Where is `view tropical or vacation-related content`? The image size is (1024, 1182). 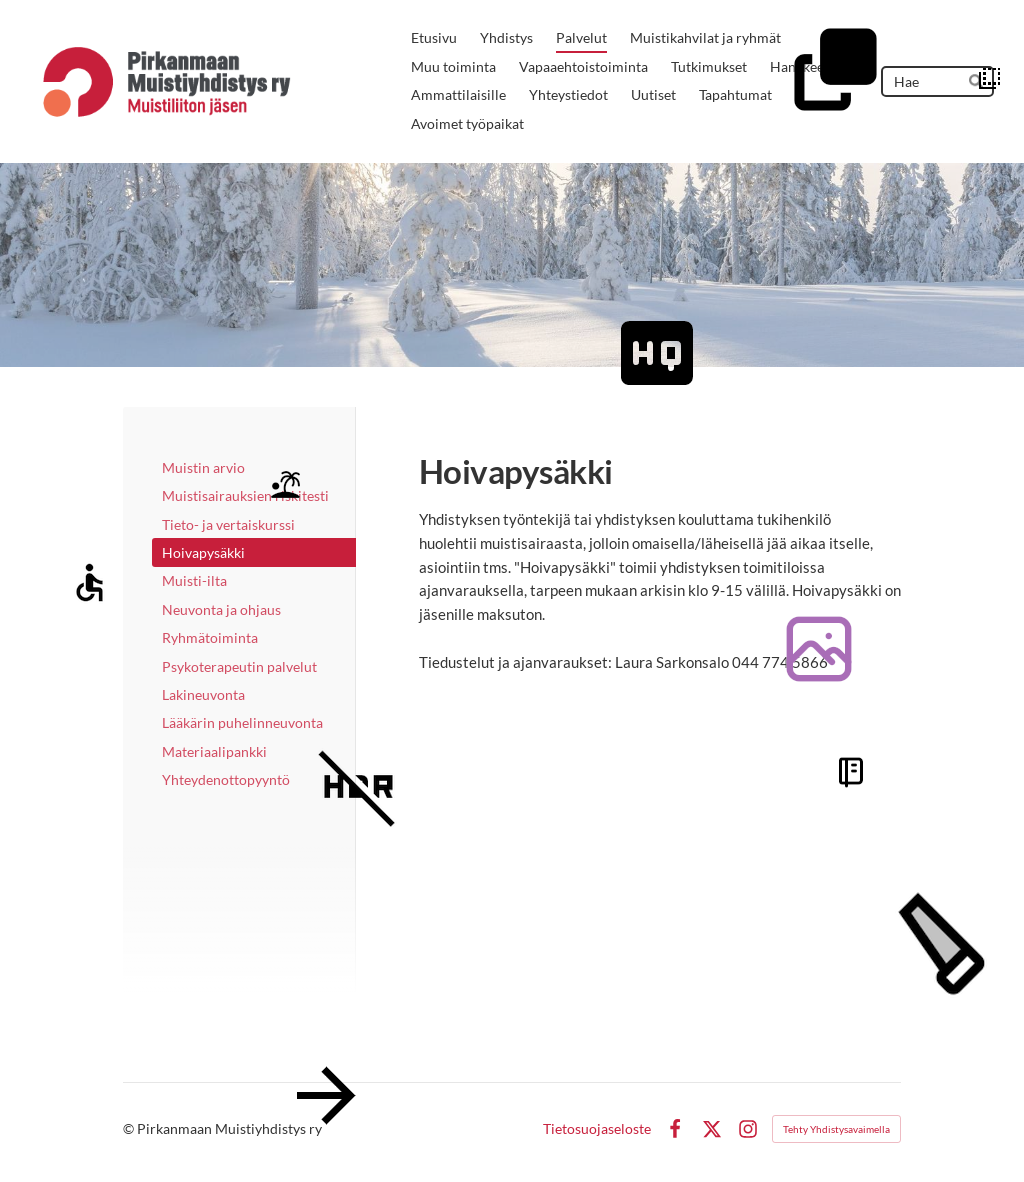
view tropical or vacation-related content is located at coordinates (285, 484).